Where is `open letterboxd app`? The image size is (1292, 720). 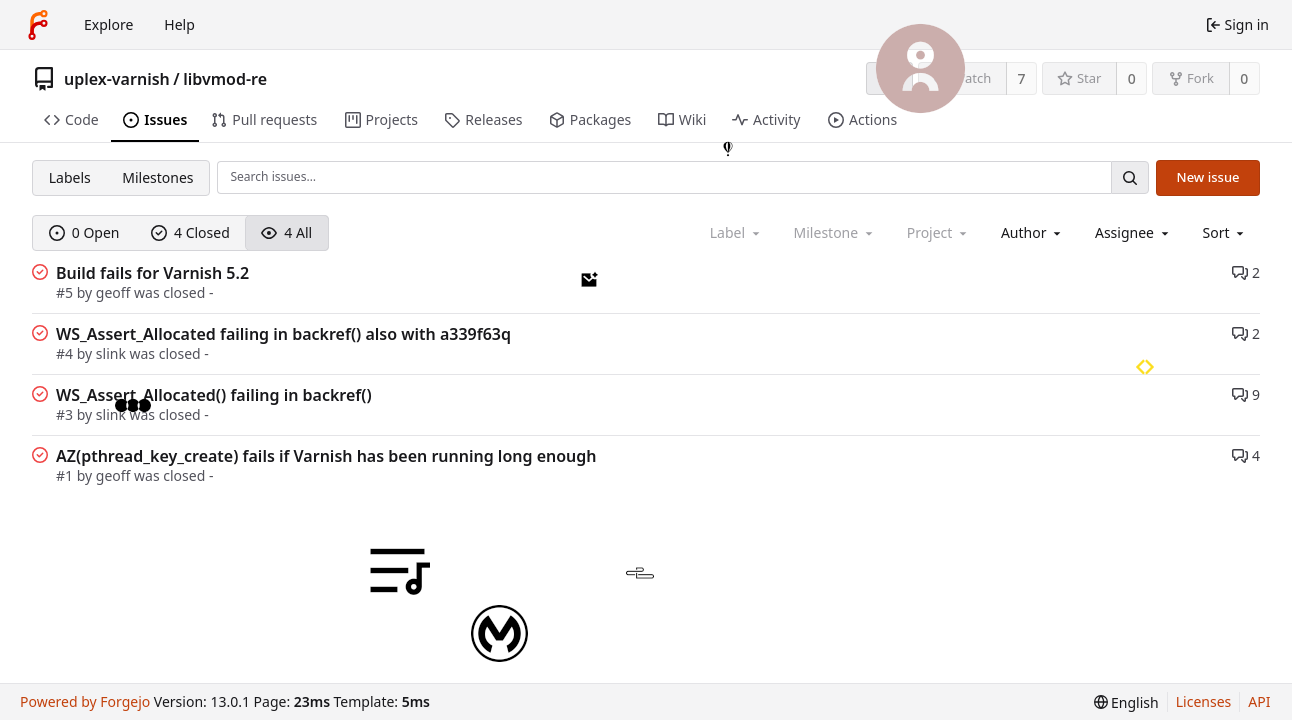
open letterboxd app is located at coordinates (133, 406).